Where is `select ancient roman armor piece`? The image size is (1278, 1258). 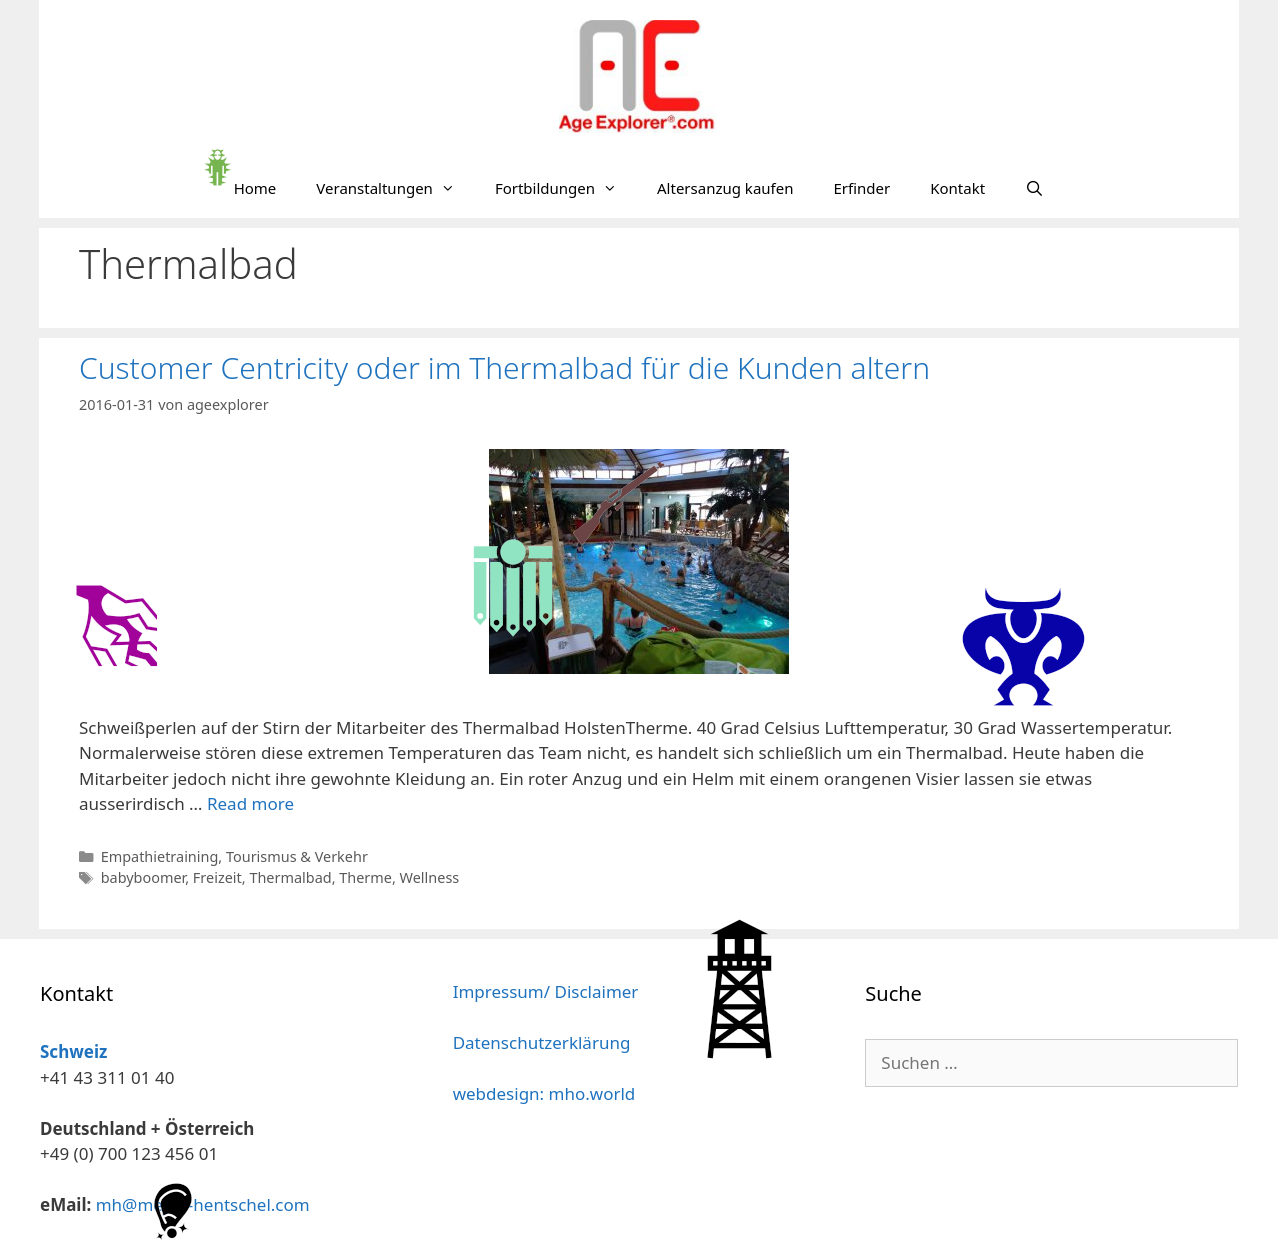
select ancient roman armor piece is located at coordinates (513, 588).